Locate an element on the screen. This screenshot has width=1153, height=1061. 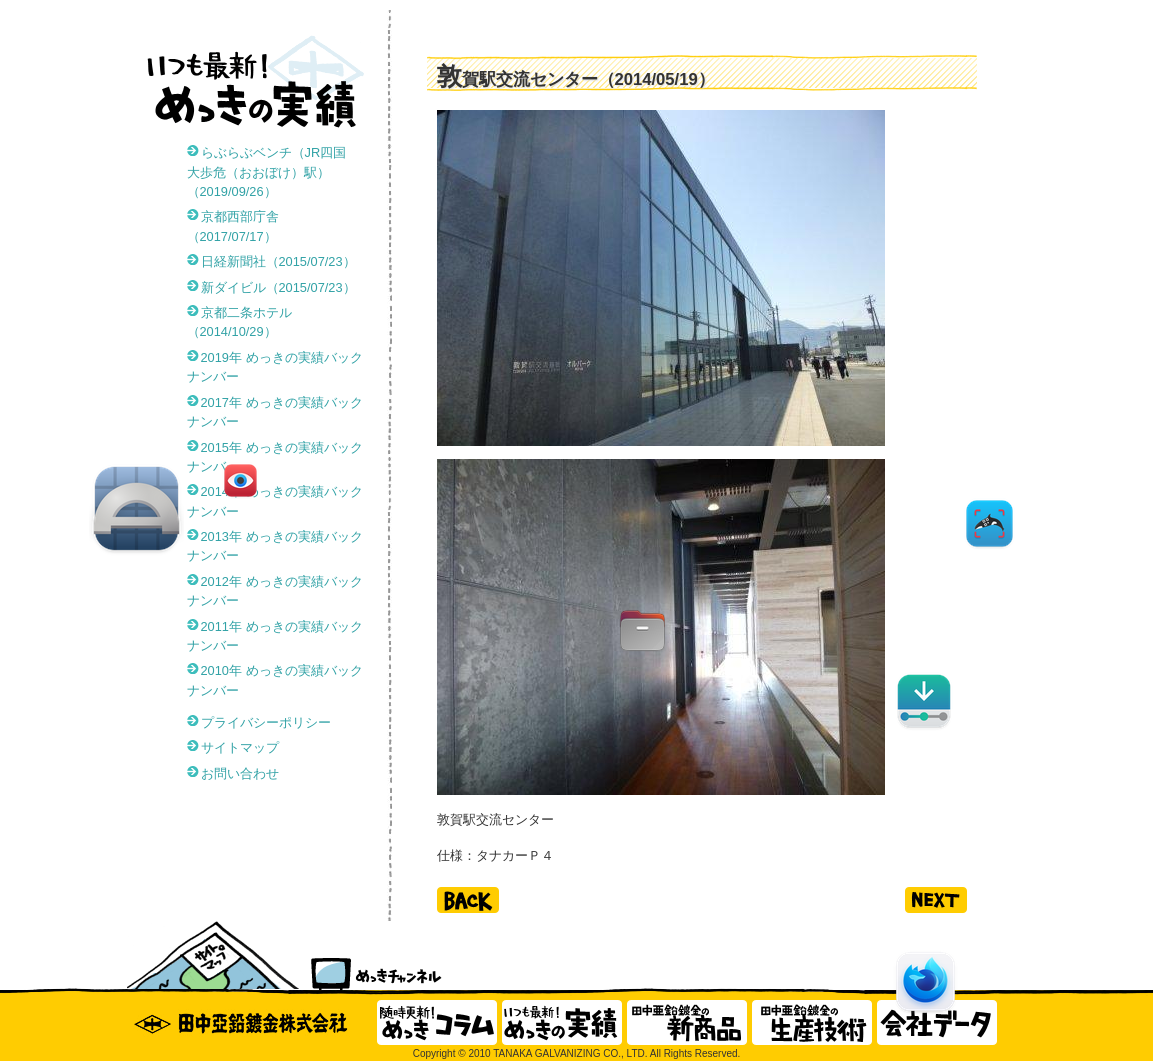
open aegisub subtitle editor is located at coordinates (240, 480).